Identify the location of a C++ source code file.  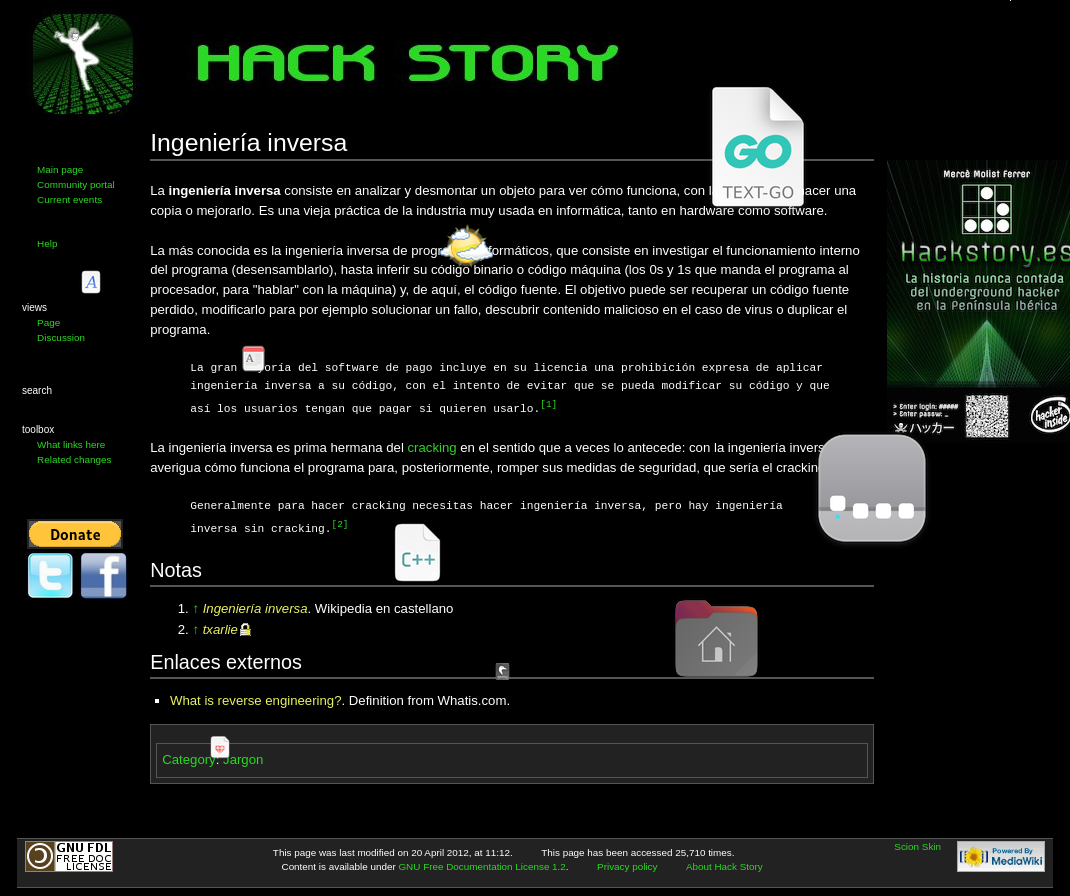
(417, 552).